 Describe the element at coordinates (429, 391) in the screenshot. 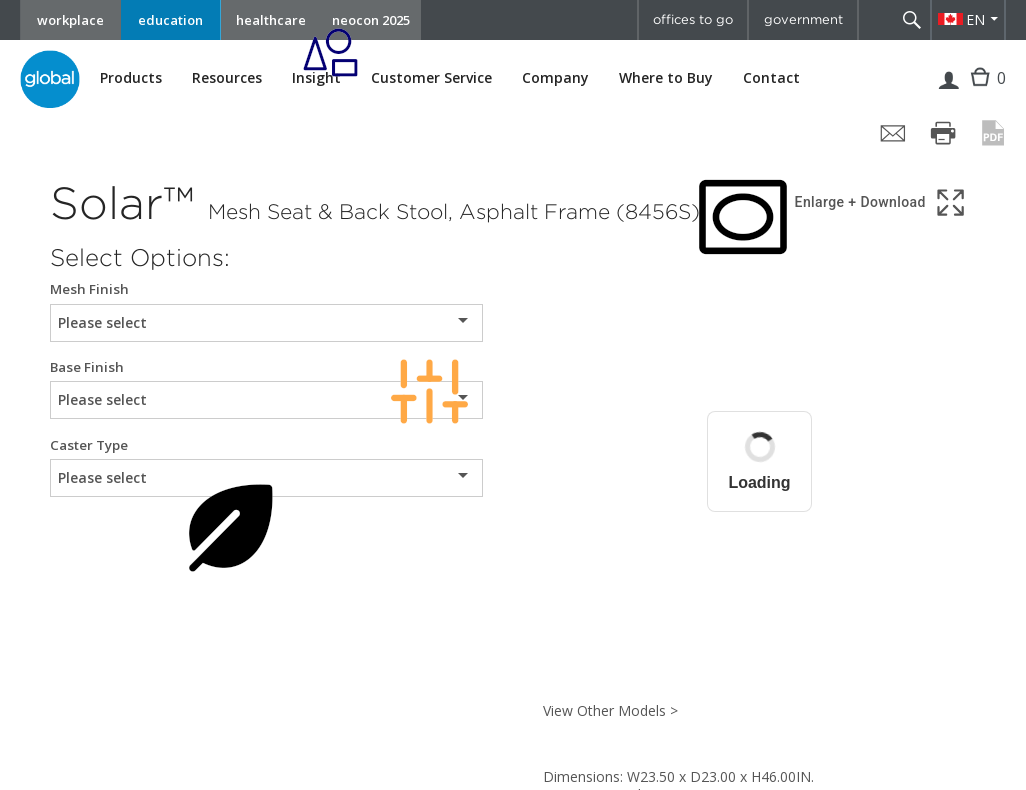

I see `adjust settings or preferences` at that location.